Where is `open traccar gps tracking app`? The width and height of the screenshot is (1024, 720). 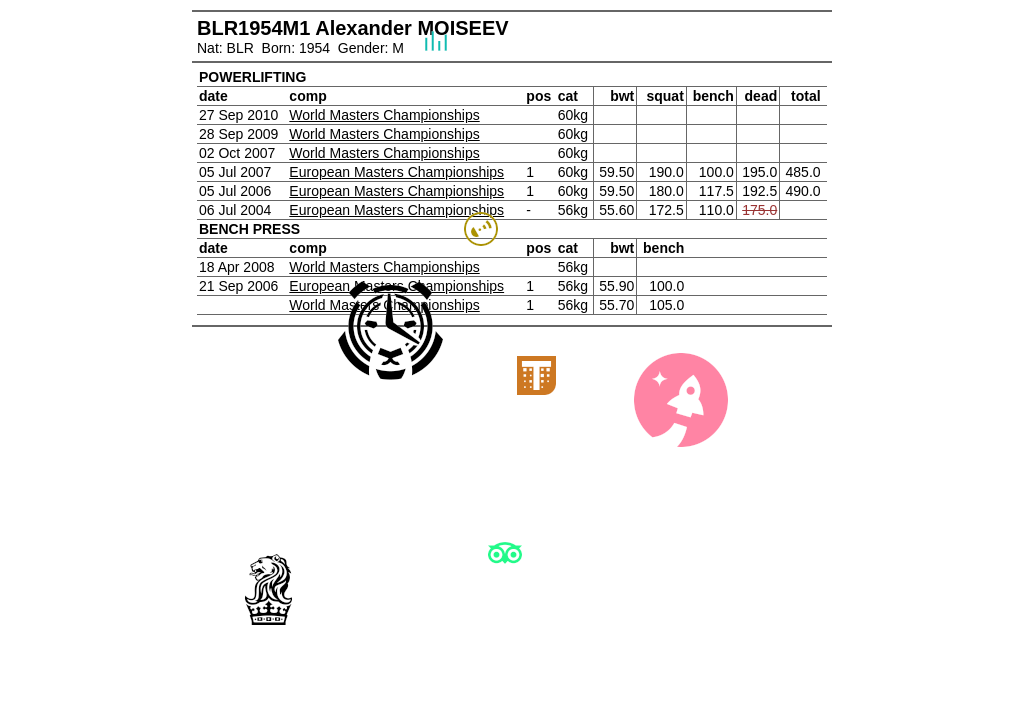 open traccar gps tracking app is located at coordinates (481, 229).